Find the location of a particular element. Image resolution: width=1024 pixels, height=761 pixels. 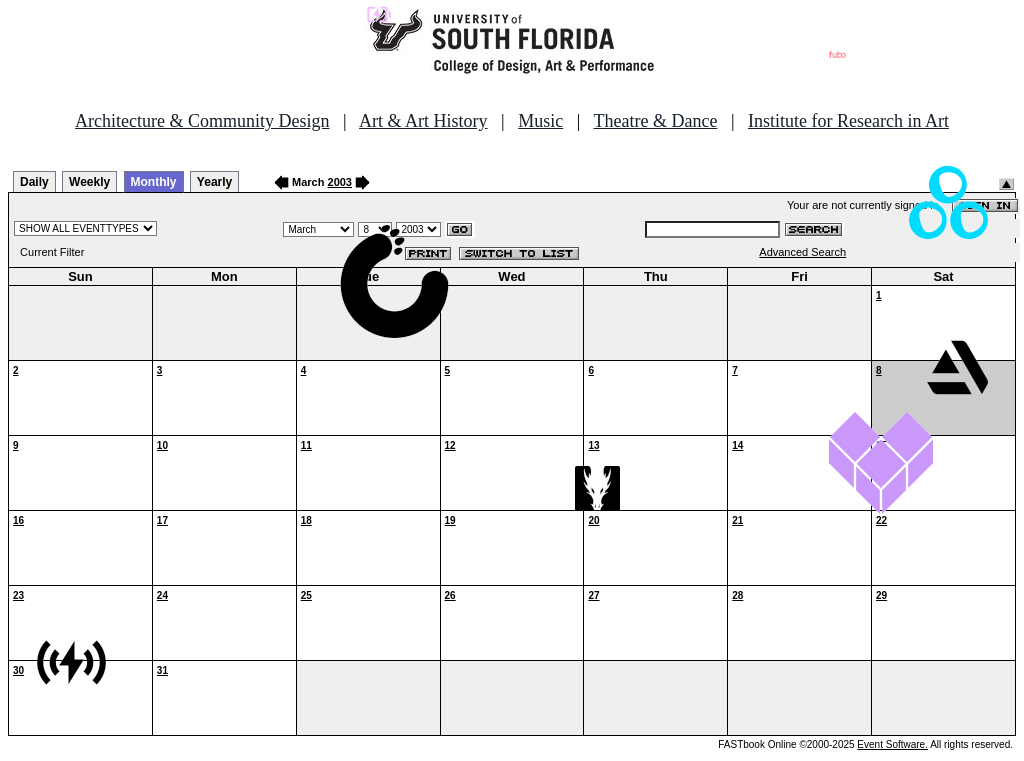

getx state management framework logo is located at coordinates (948, 202).